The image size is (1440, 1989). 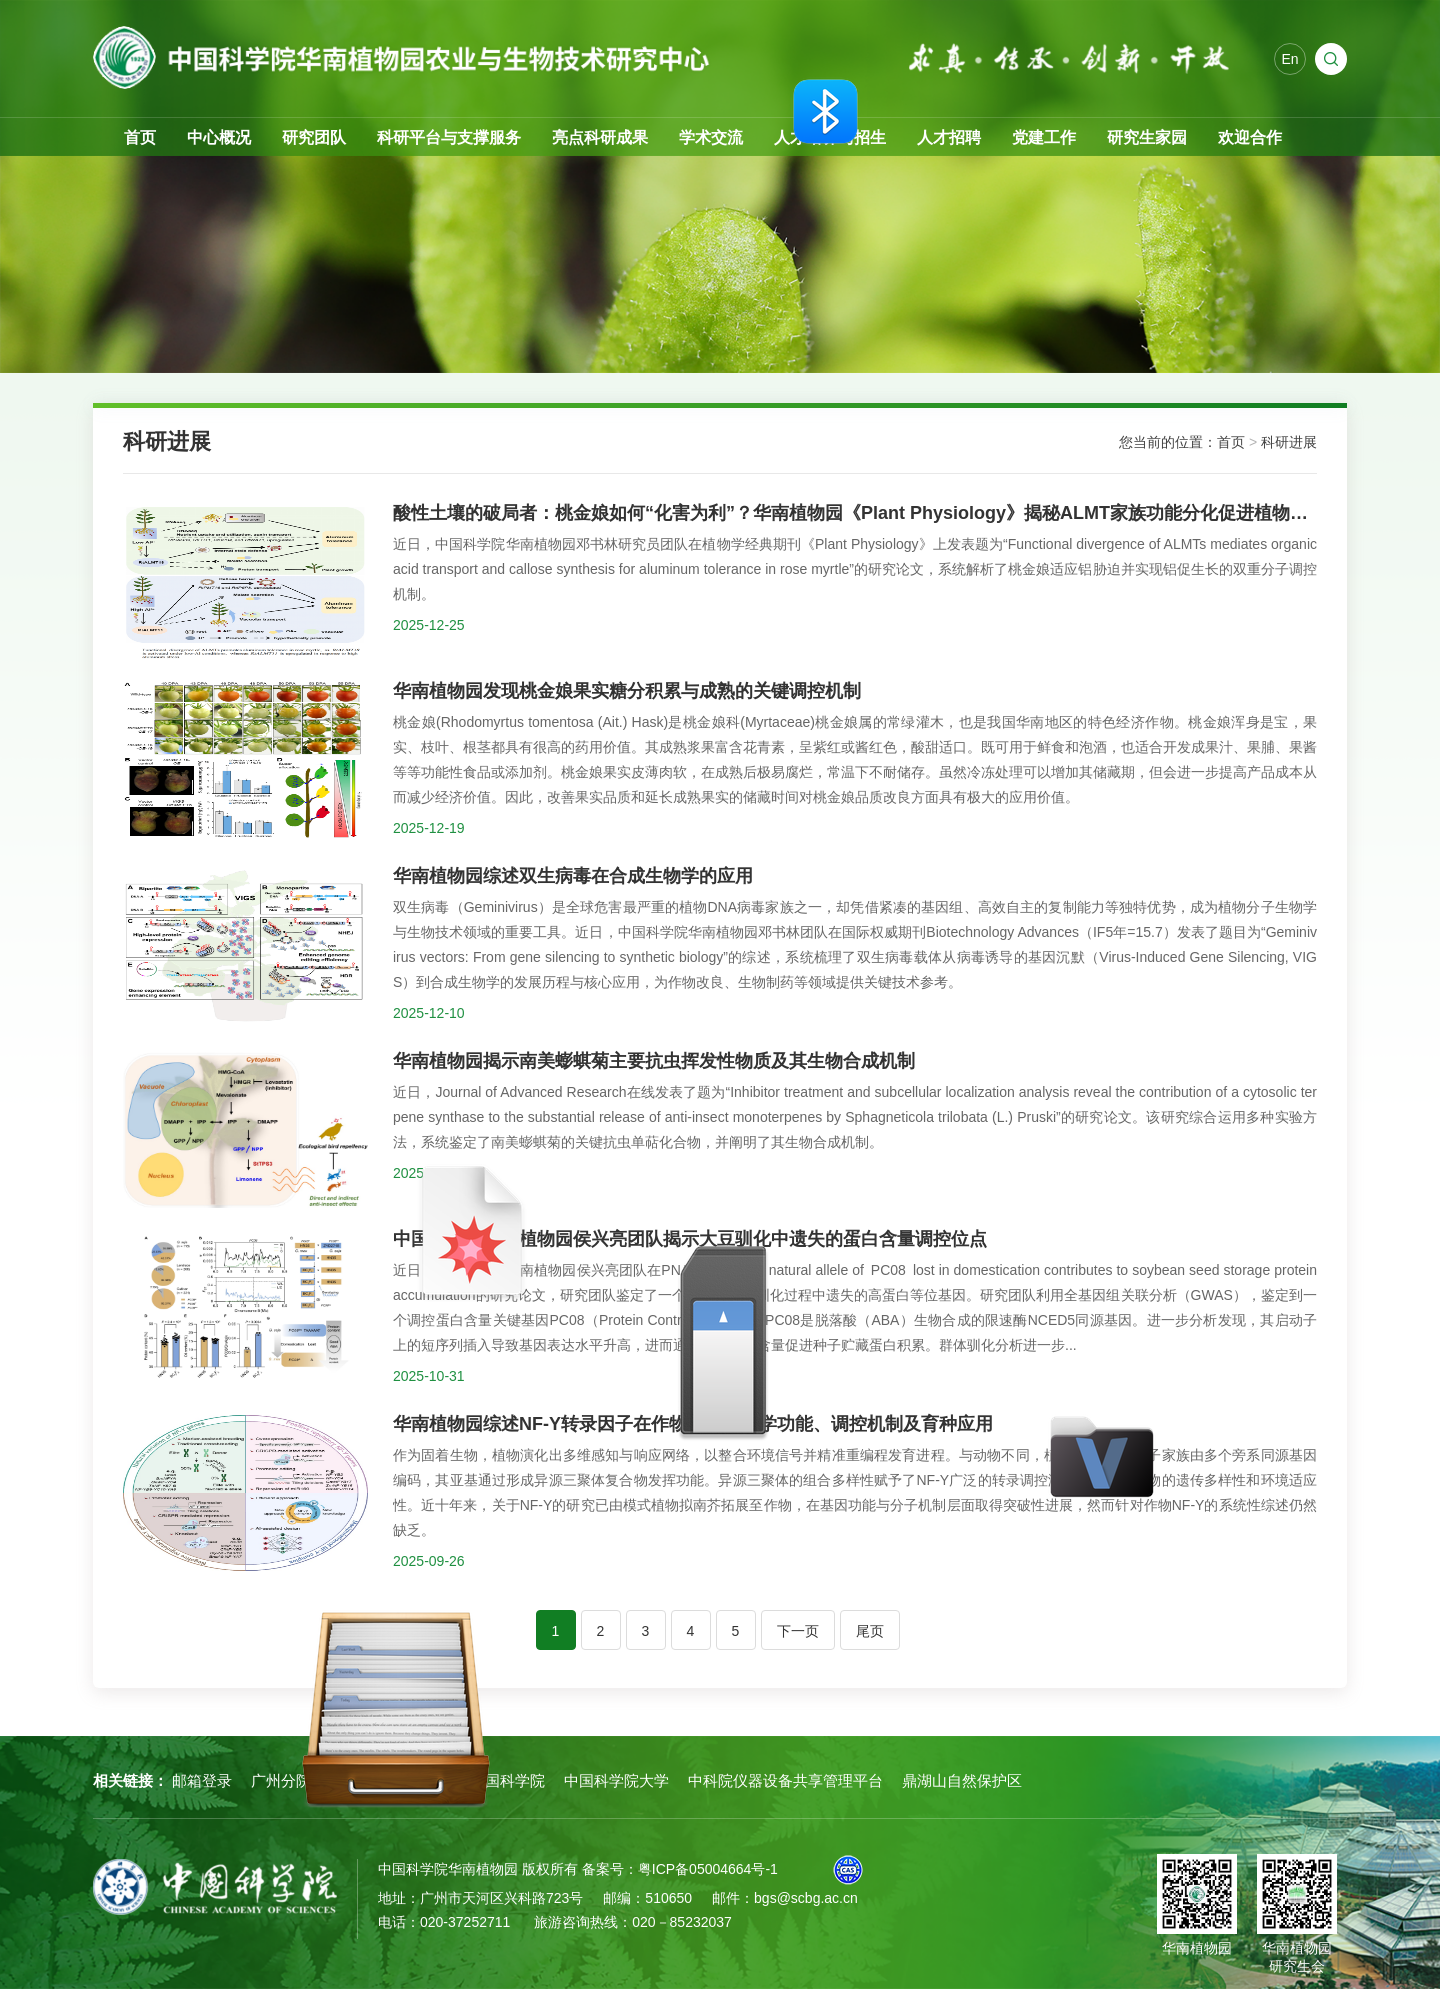 I want to click on open folder containing files starting with "V", so click(x=1101, y=1459).